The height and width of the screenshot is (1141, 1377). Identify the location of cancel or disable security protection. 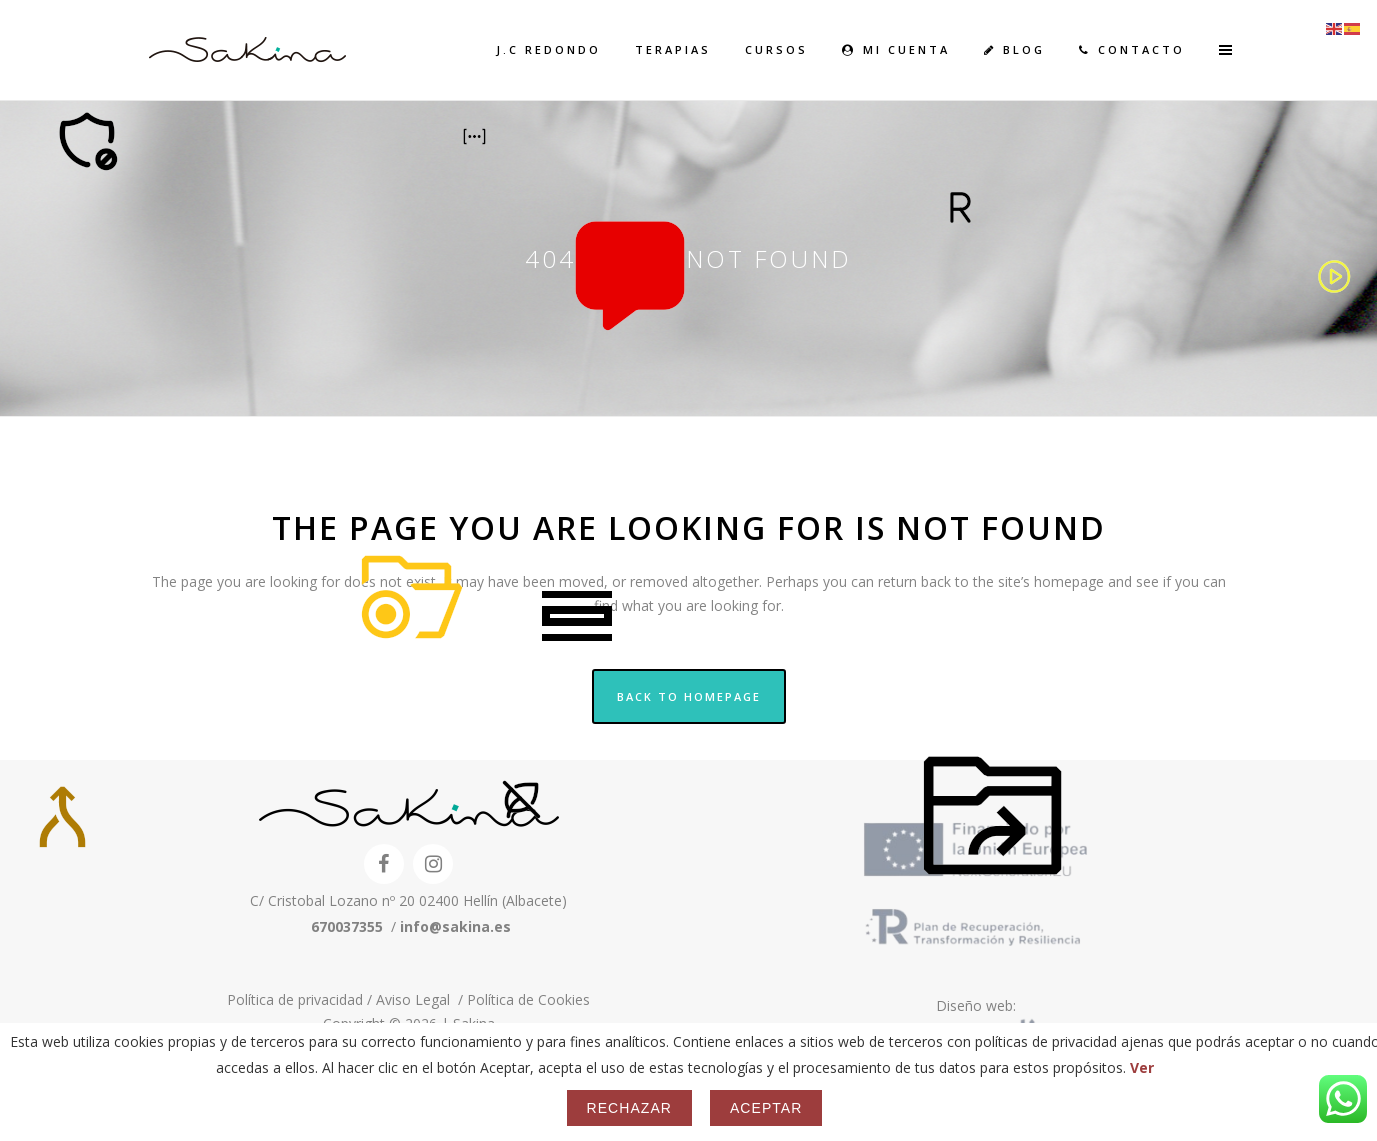
(87, 140).